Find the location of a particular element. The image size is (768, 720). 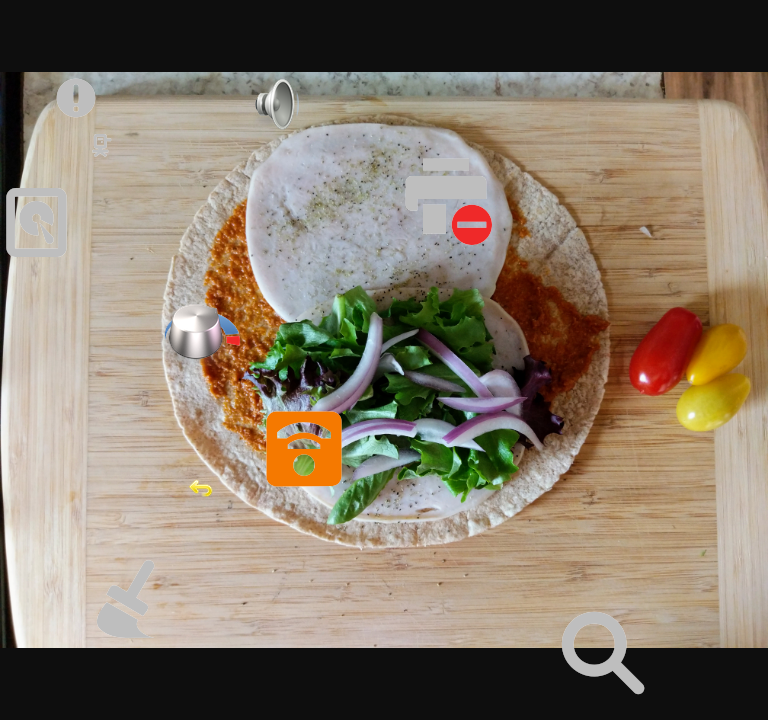

indicates hotspot or tethering is active is located at coordinates (304, 449).